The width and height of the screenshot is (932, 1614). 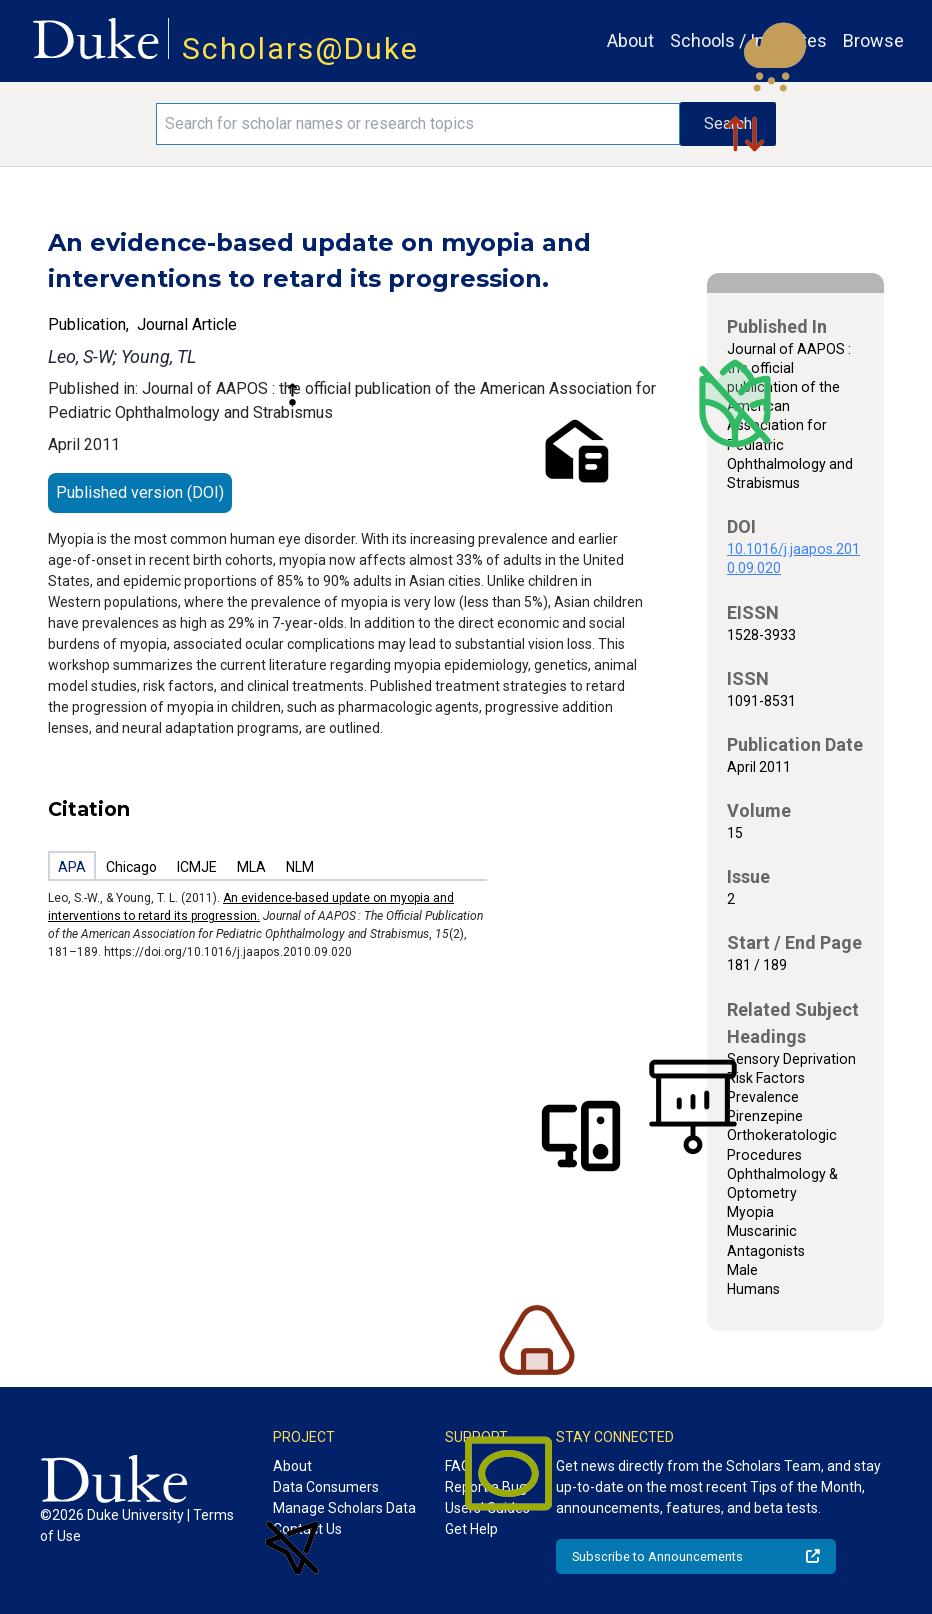 What do you see at coordinates (745, 134) in the screenshot?
I see `sort items in ascending or descending order` at bounding box center [745, 134].